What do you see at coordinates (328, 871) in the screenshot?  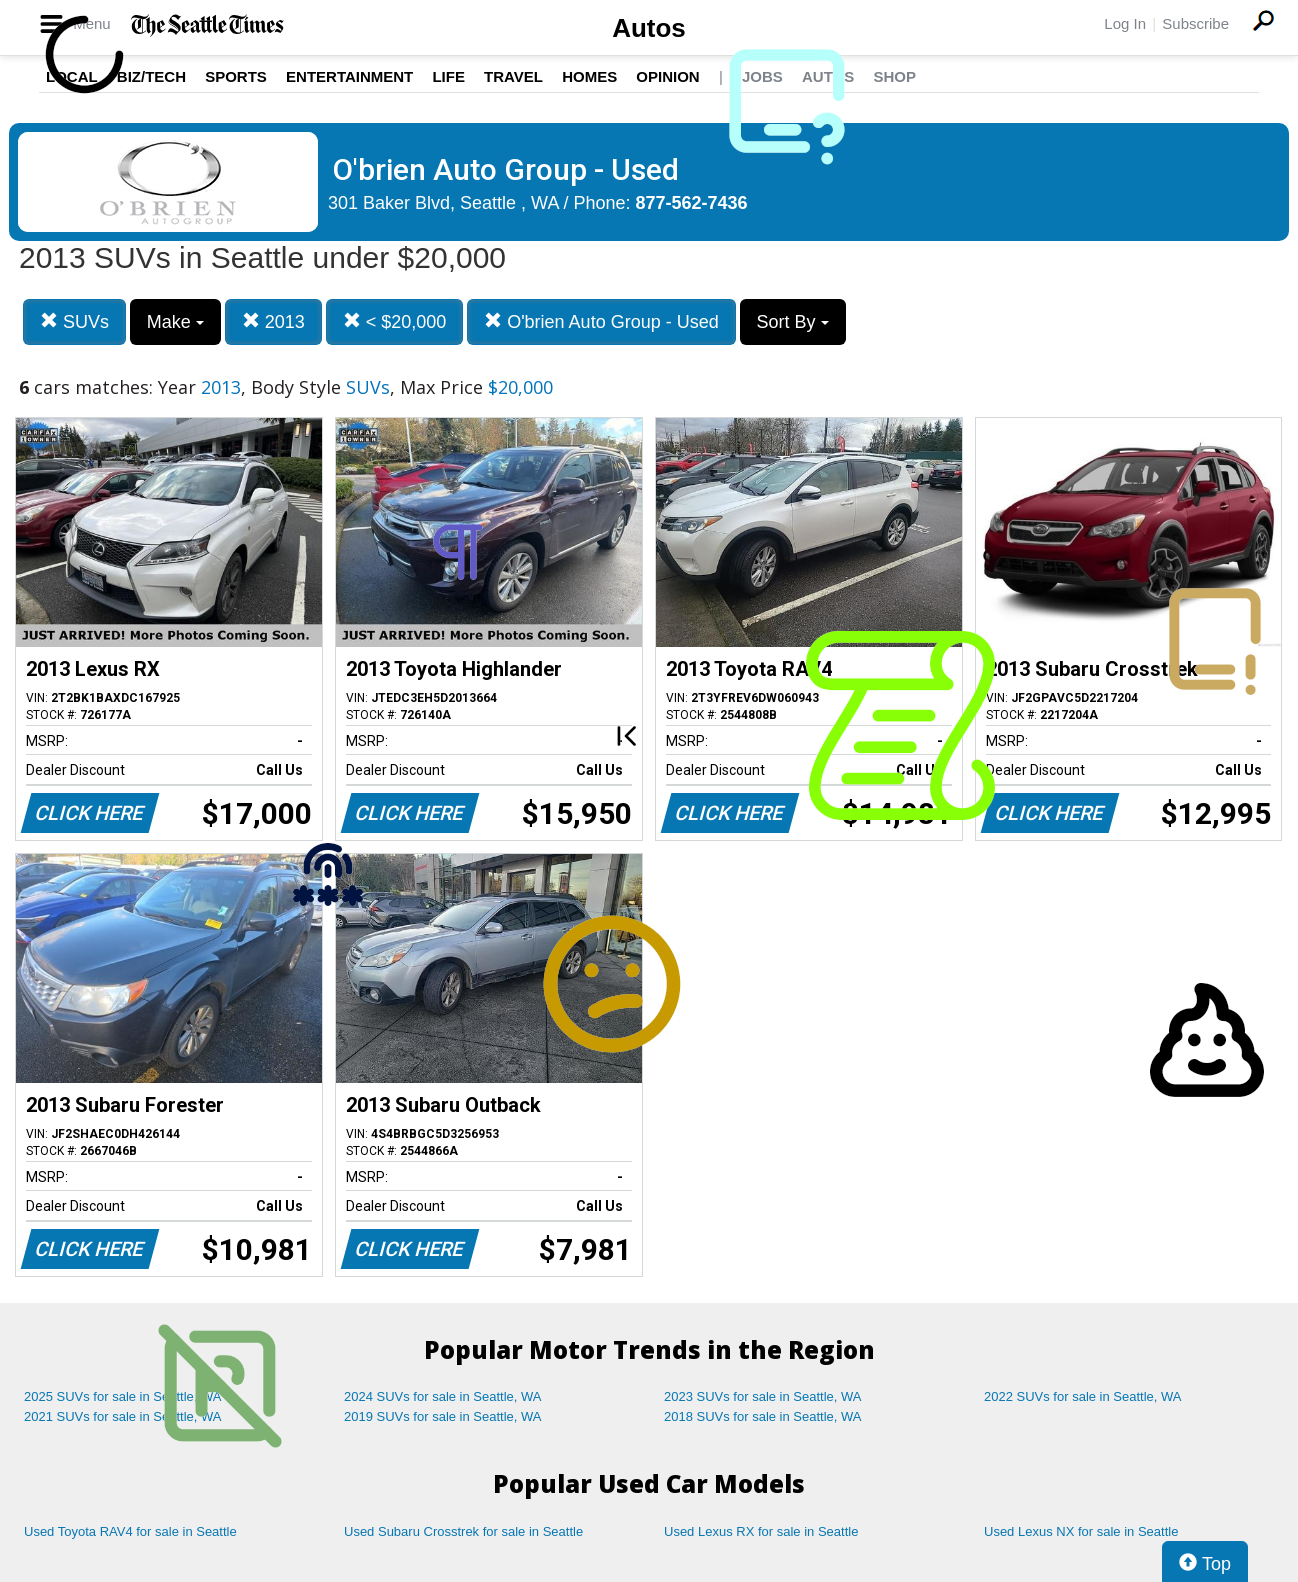 I see `enable fingerprint authentication` at bounding box center [328, 871].